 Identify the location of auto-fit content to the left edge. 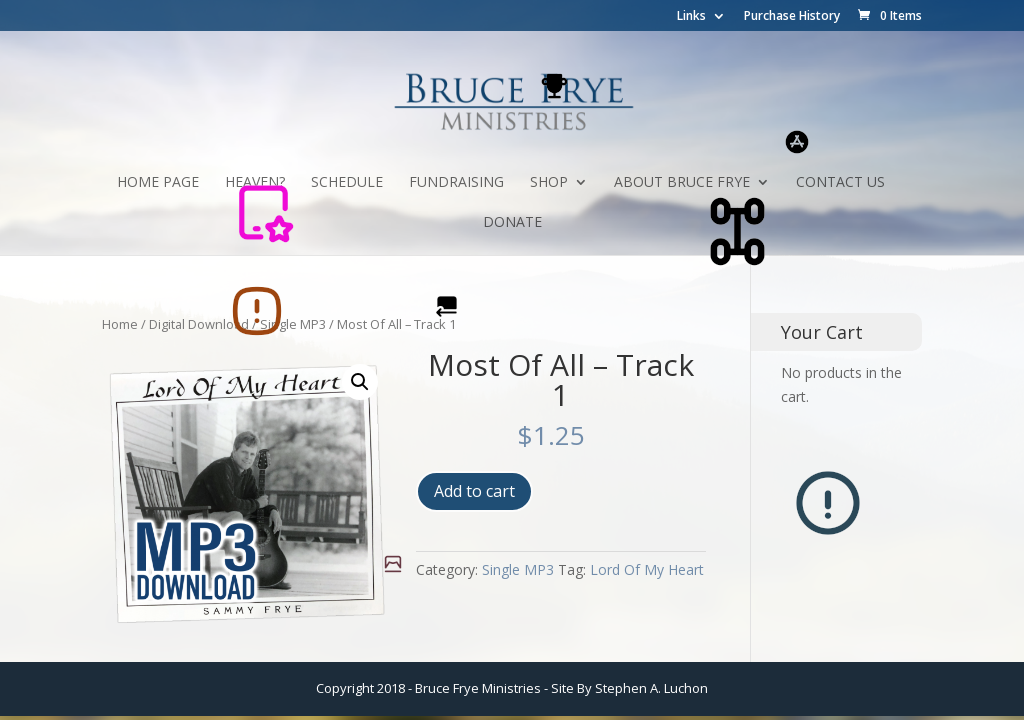
(447, 306).